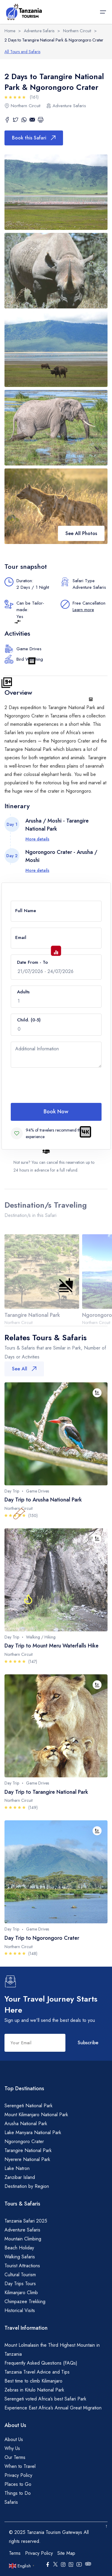 This screenshot has height=2576, width=112. I want to click on view trending or hot content, so click(28, 1599).